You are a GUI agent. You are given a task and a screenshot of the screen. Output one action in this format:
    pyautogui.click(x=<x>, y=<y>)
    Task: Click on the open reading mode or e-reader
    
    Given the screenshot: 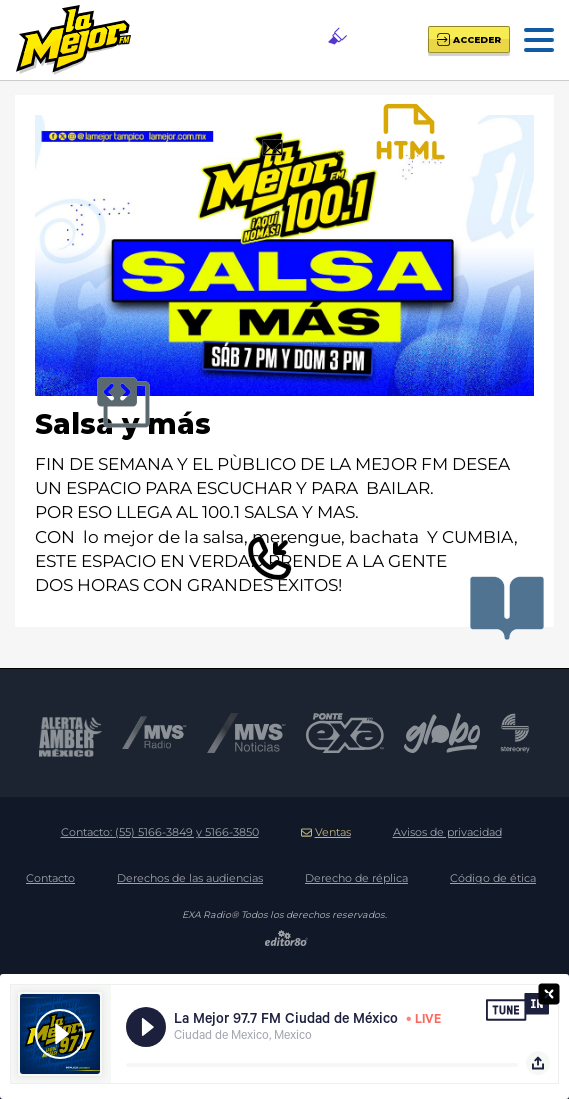 What is the action you would take?
    pyautogui.click(x=507, y=603)
    